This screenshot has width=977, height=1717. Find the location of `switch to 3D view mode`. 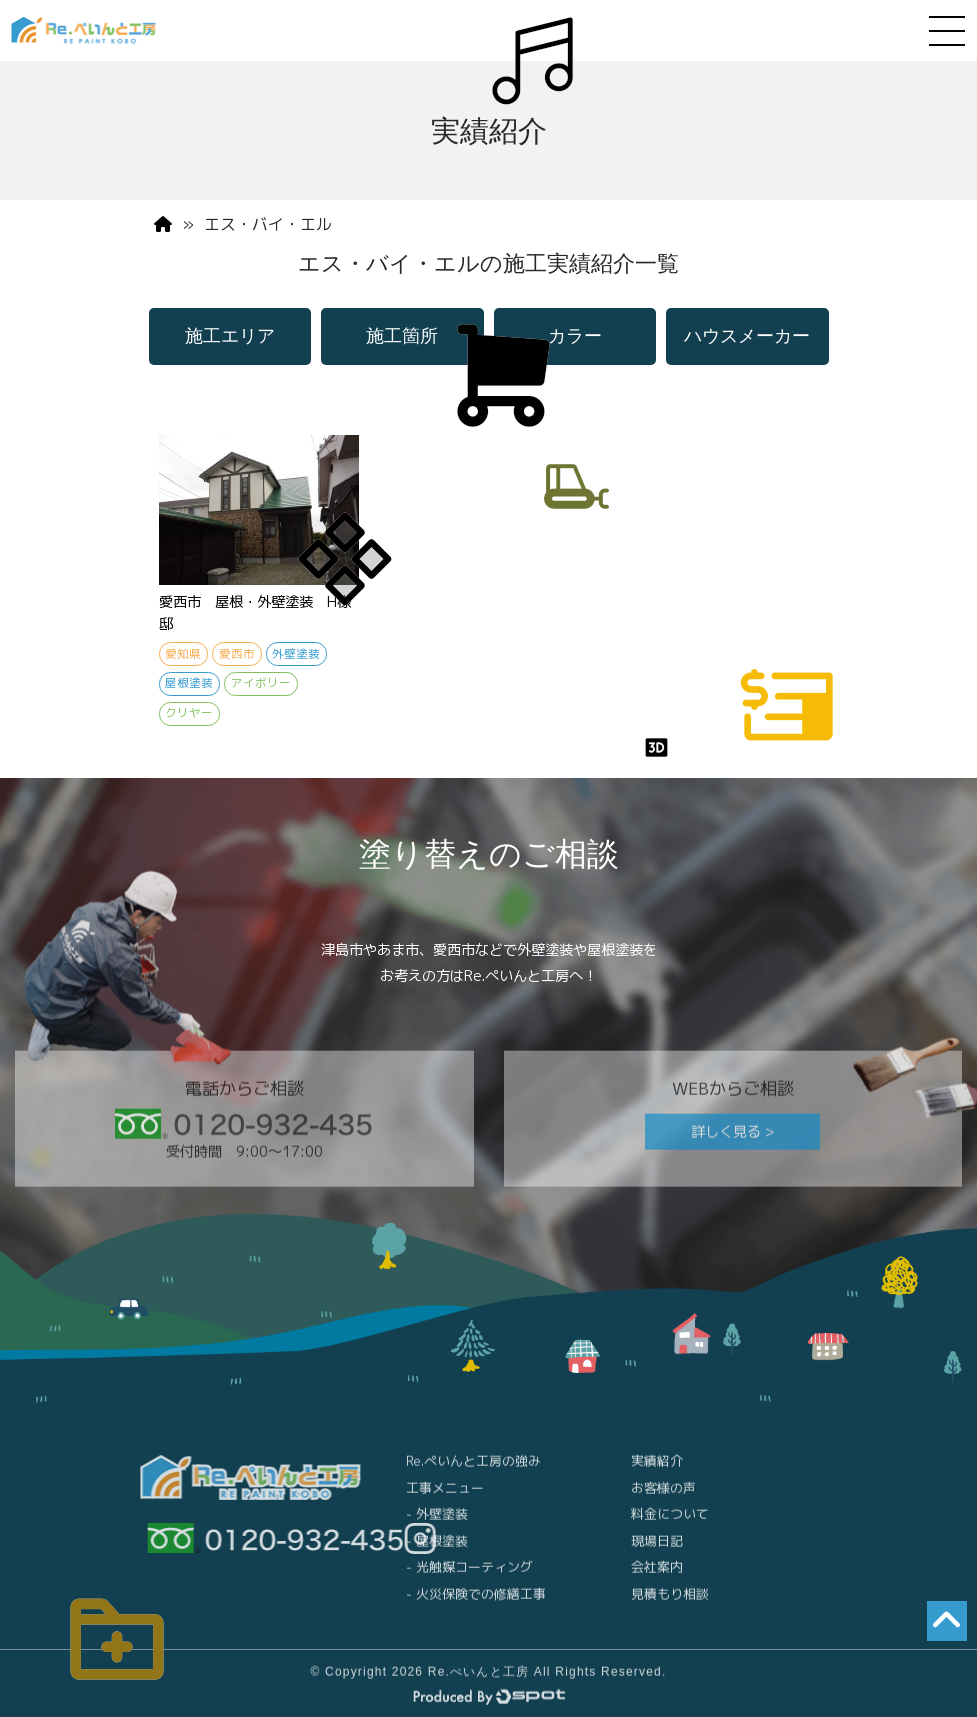

switch to 3D view mode is located at coordinates (656, 747).